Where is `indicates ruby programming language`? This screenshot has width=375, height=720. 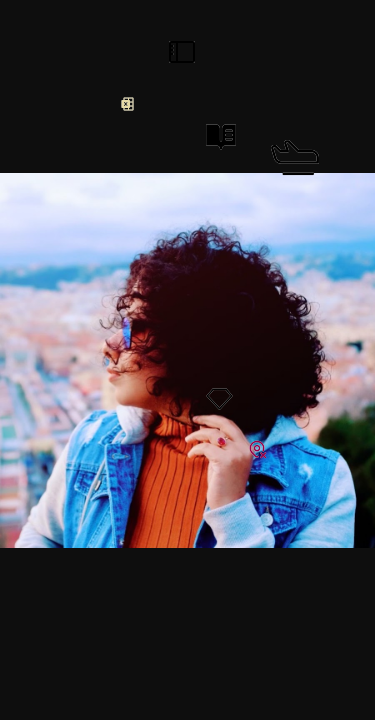 indicates ruby programming language is located at coordinates (219, 398).